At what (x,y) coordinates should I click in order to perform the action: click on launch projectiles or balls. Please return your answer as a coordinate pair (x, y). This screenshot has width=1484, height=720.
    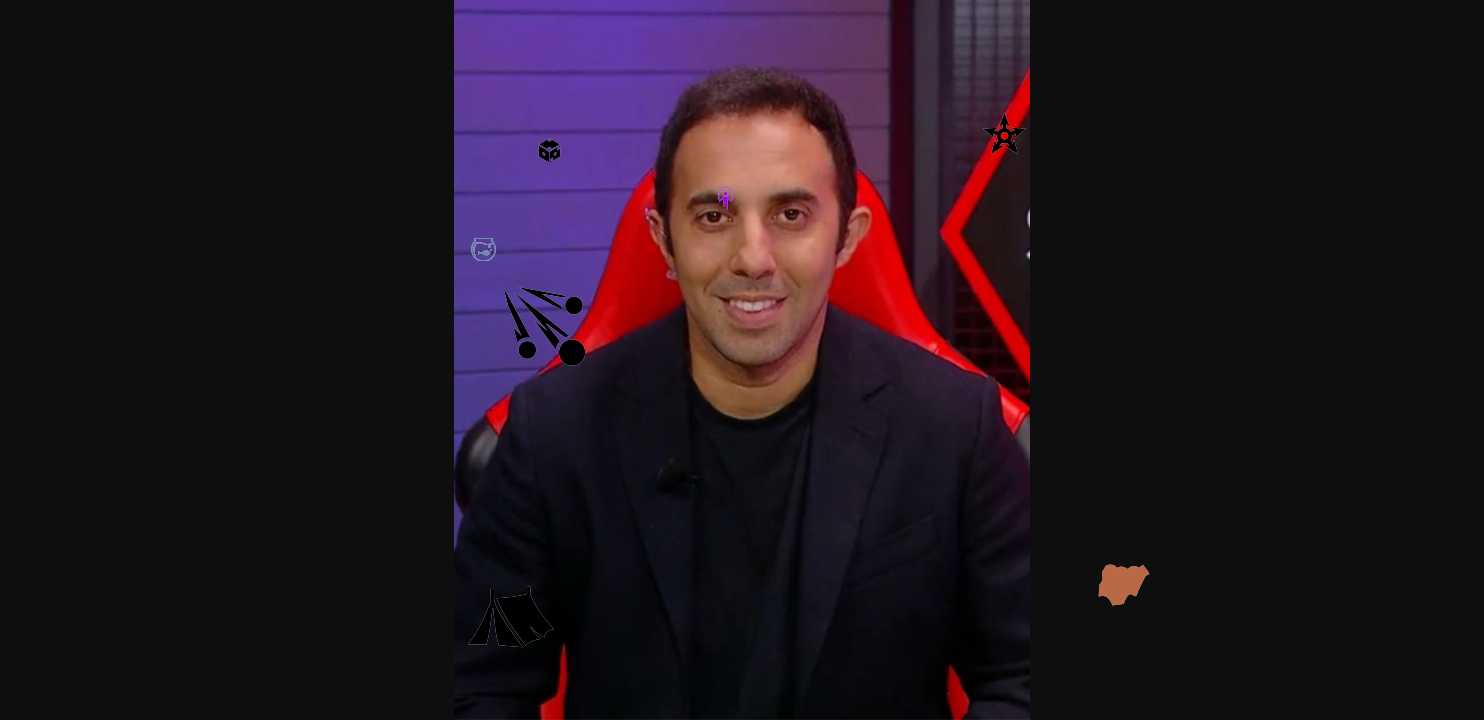
    Looking at the image, I should click on (545, 324).